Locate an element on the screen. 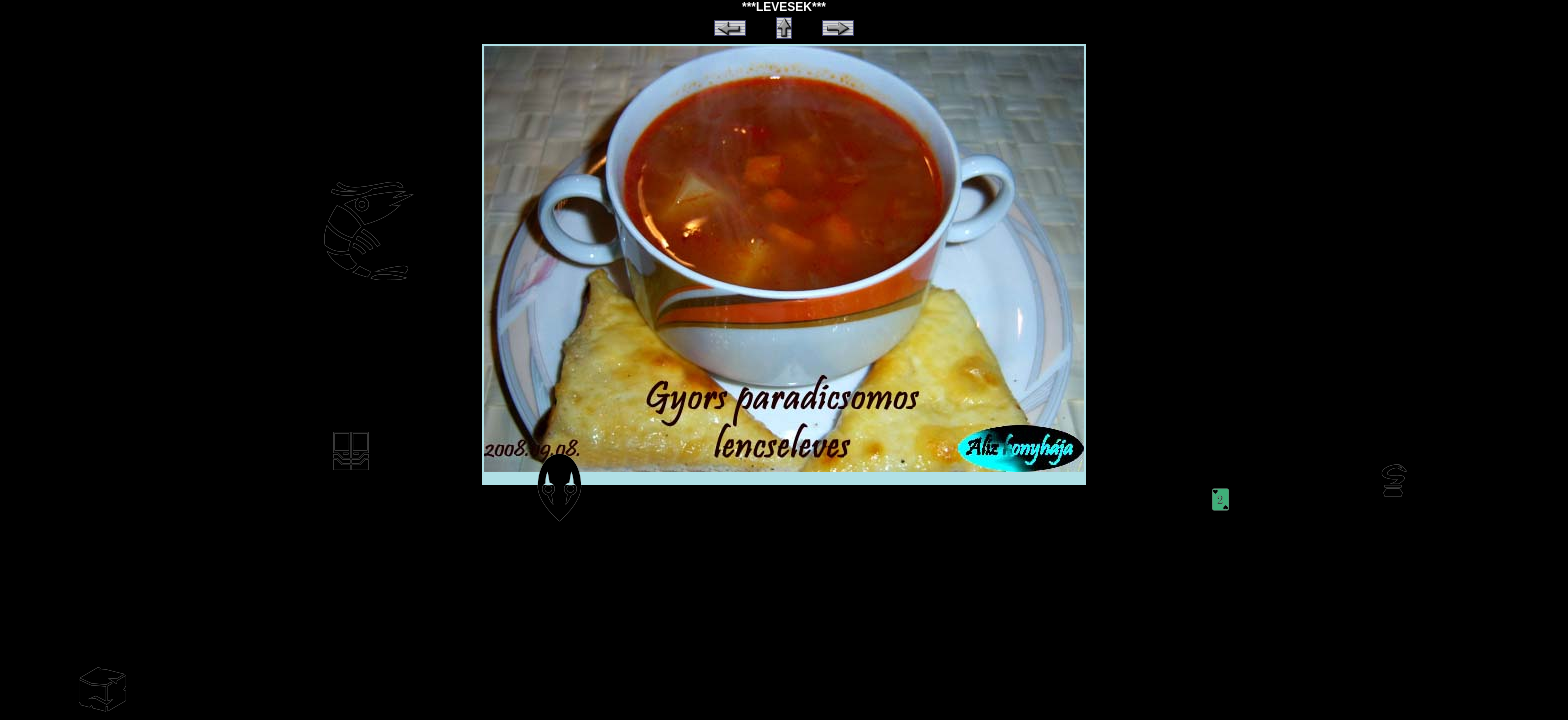 The image size is (1568, 720). select stone block material for building is located at coordinates (102, 688).